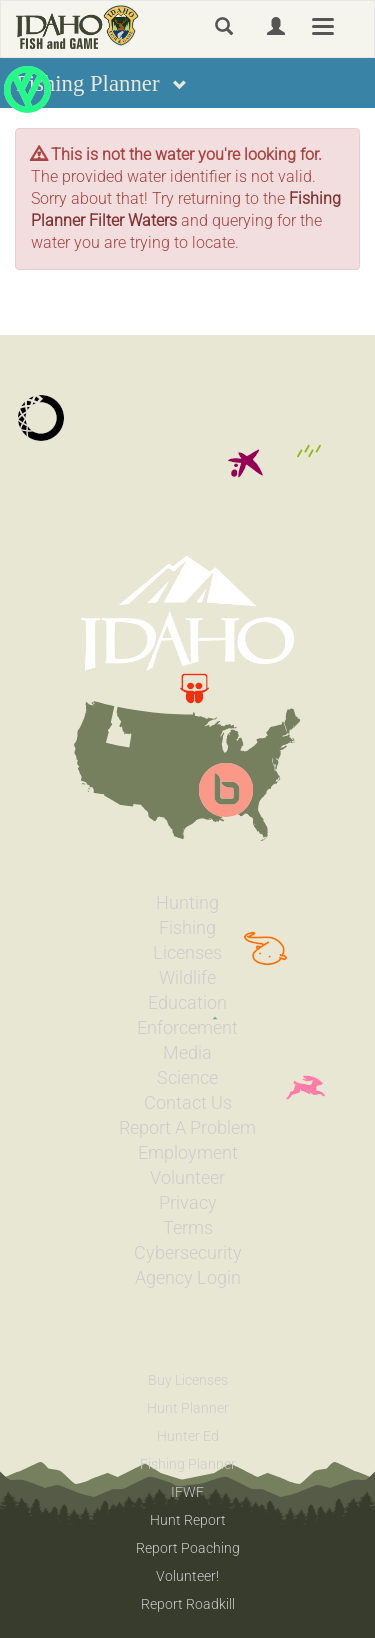 The width and height of the screenshot is (375, 1638). I want to click on drizzle ORM logo, so click(309, 451).